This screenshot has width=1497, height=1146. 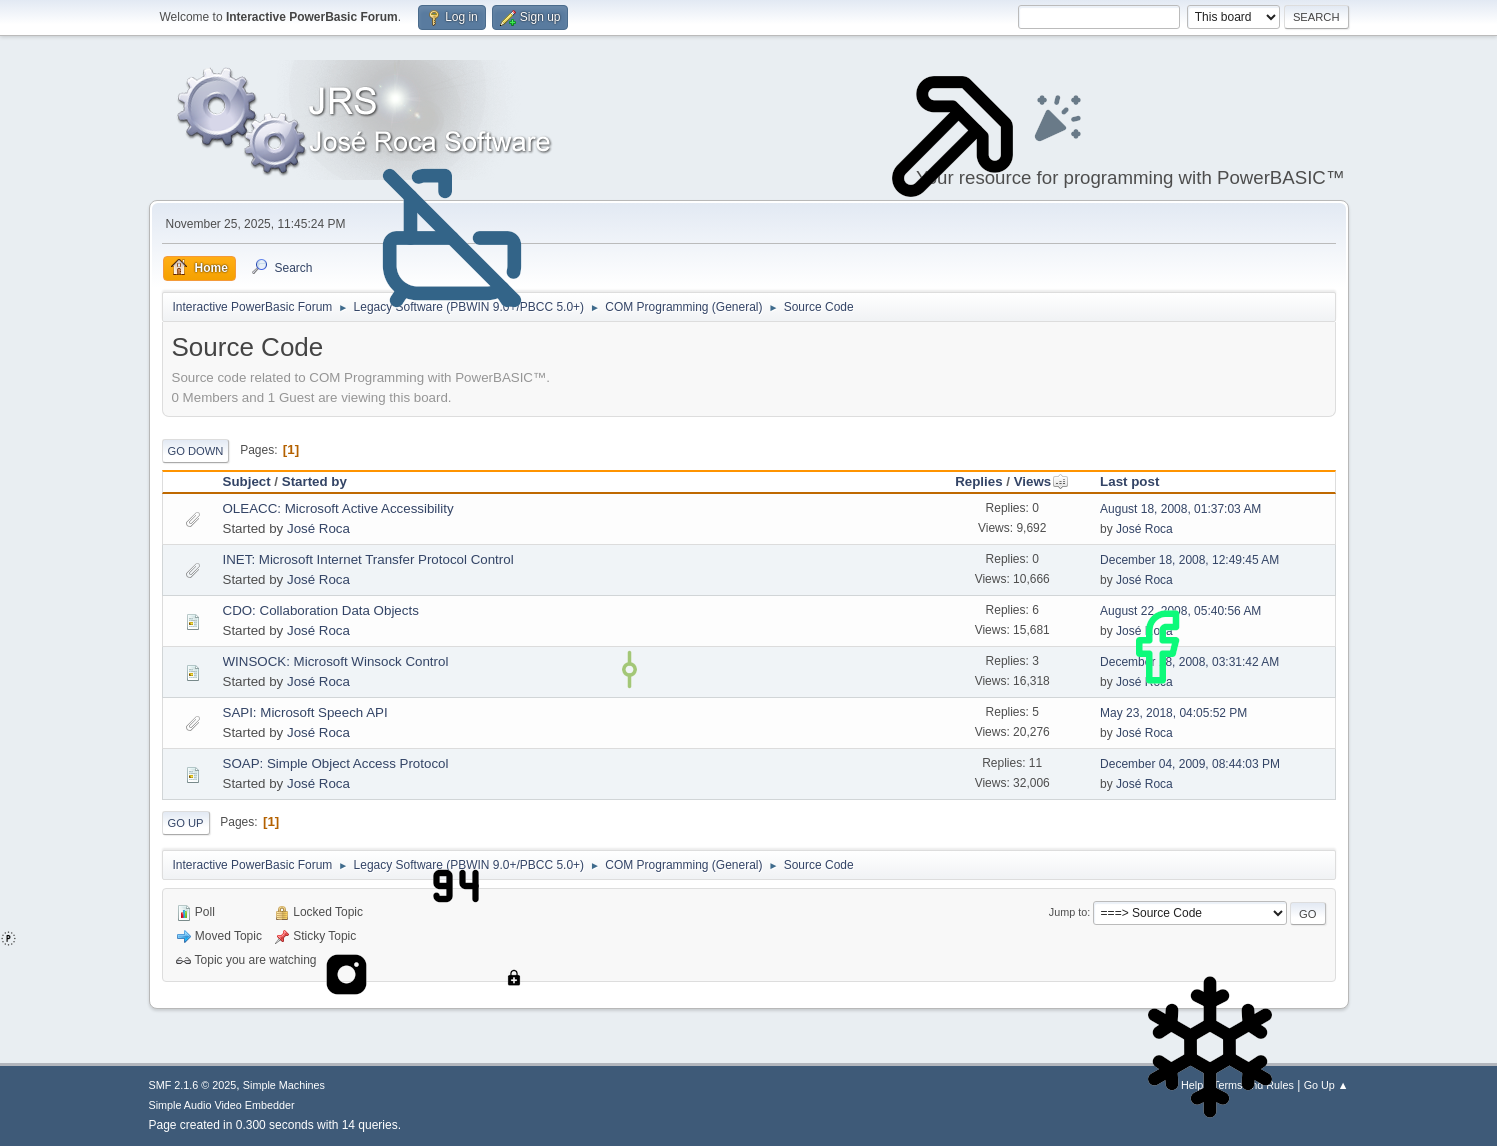 What do you see at coordinates (346, 974) in the screenshot?
I see `open instagram app` at bounding box center [346, 974].